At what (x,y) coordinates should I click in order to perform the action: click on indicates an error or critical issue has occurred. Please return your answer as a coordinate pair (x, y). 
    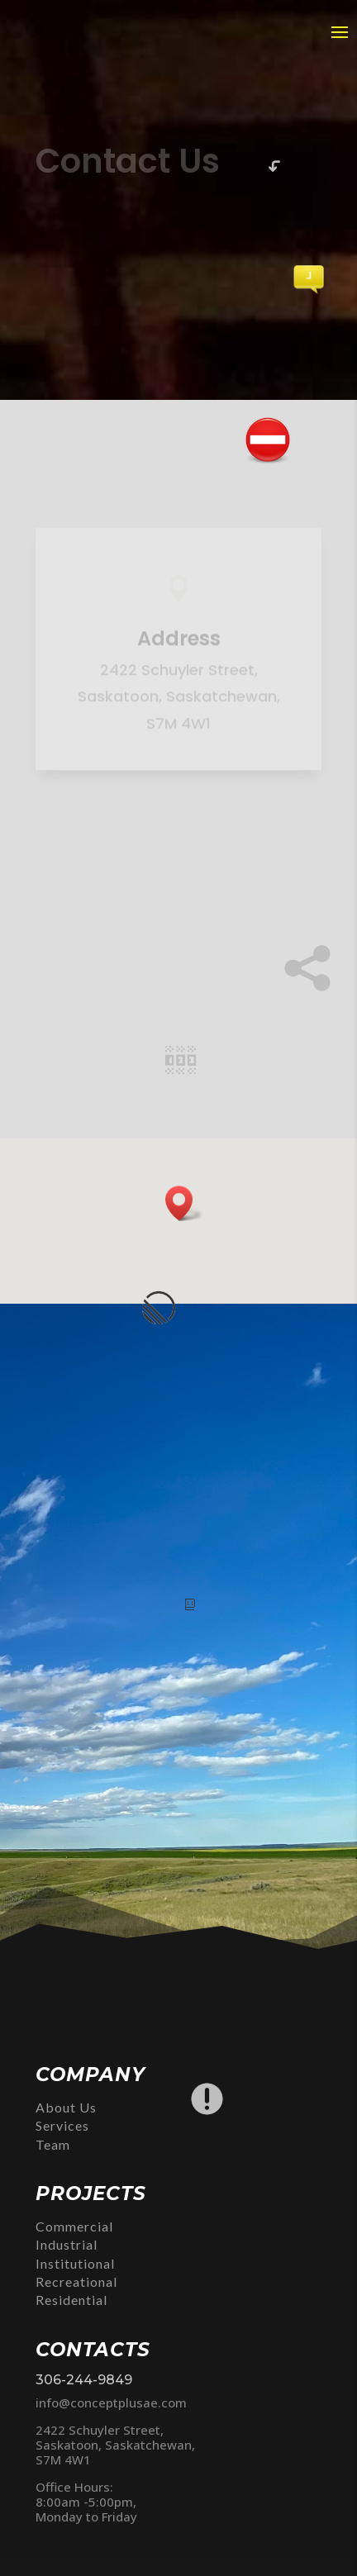
    Looking at the image, I should click on (268, 440).